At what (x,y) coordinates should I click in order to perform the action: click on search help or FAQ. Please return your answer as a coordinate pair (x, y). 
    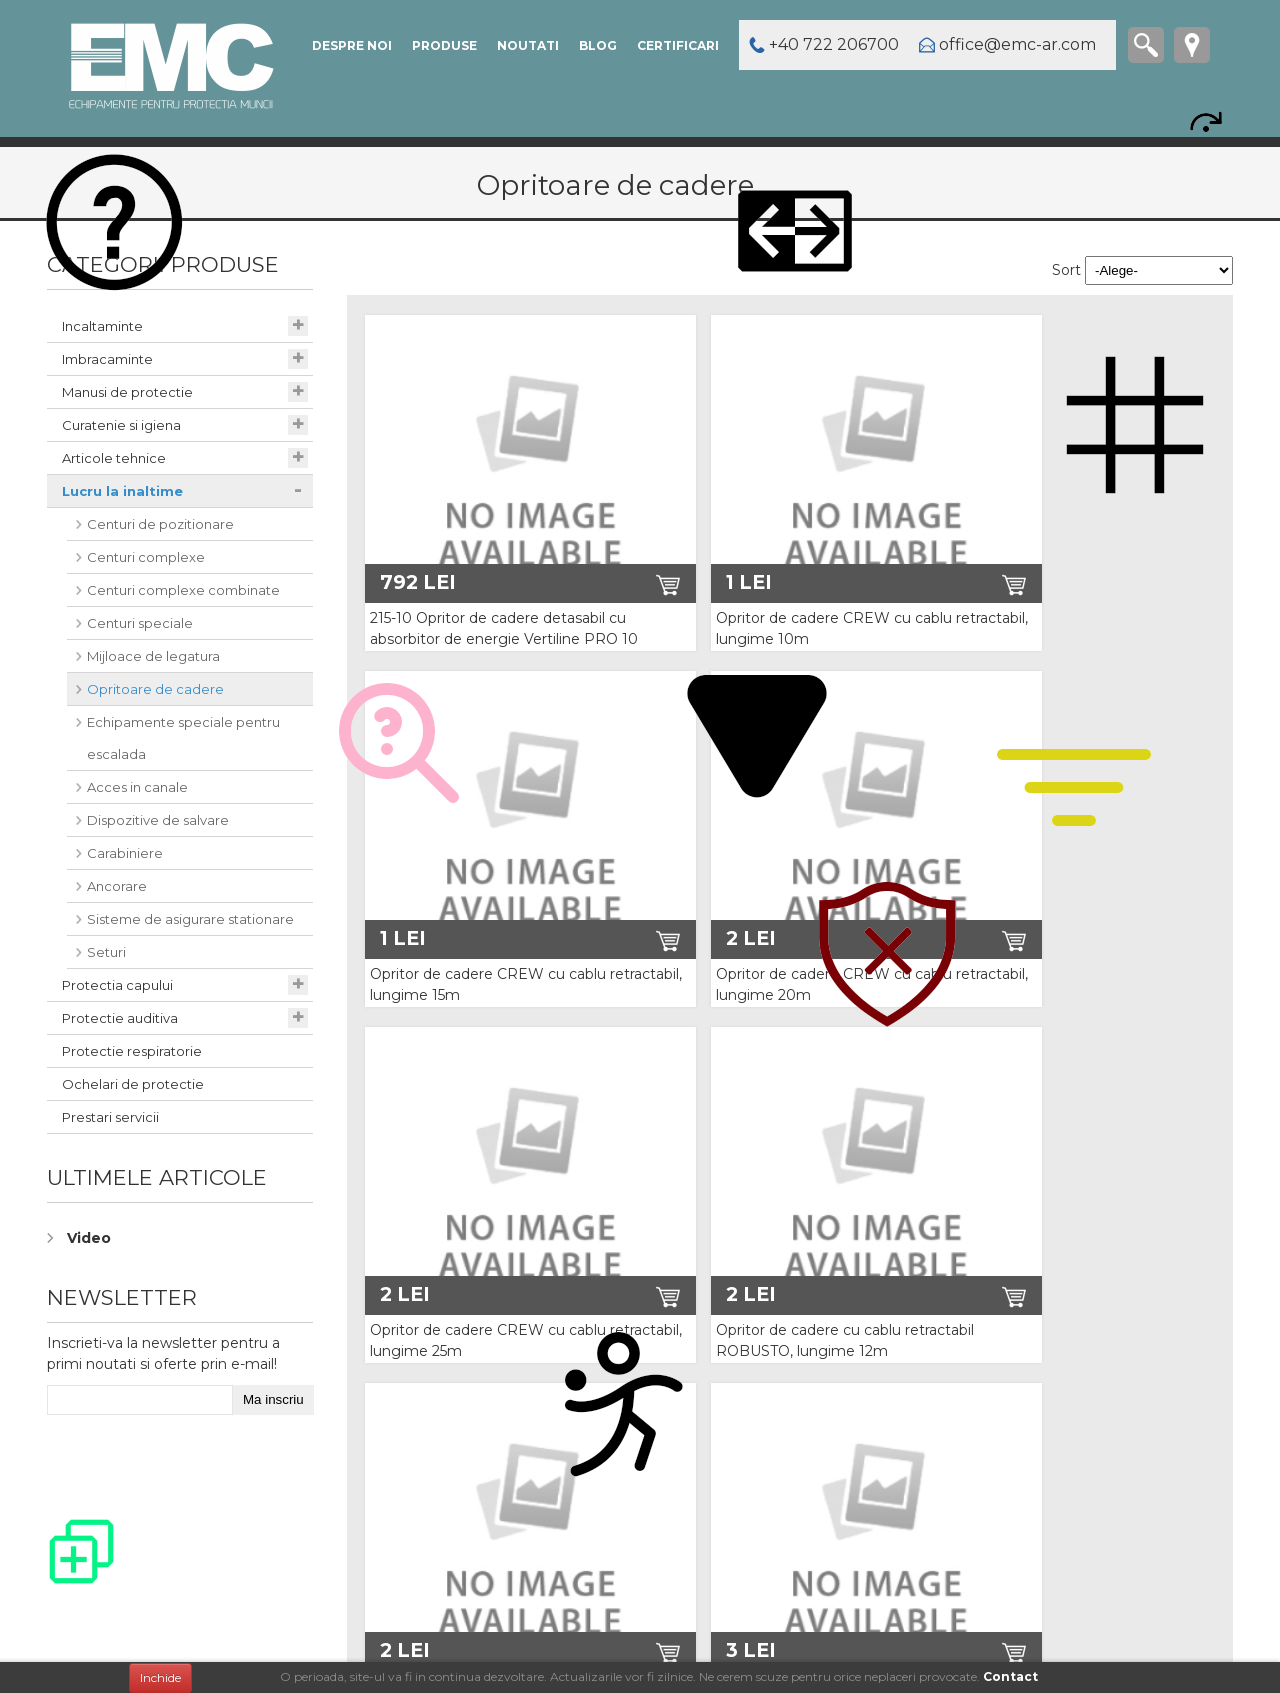
    Looking at the image, I should click on (399, 743).